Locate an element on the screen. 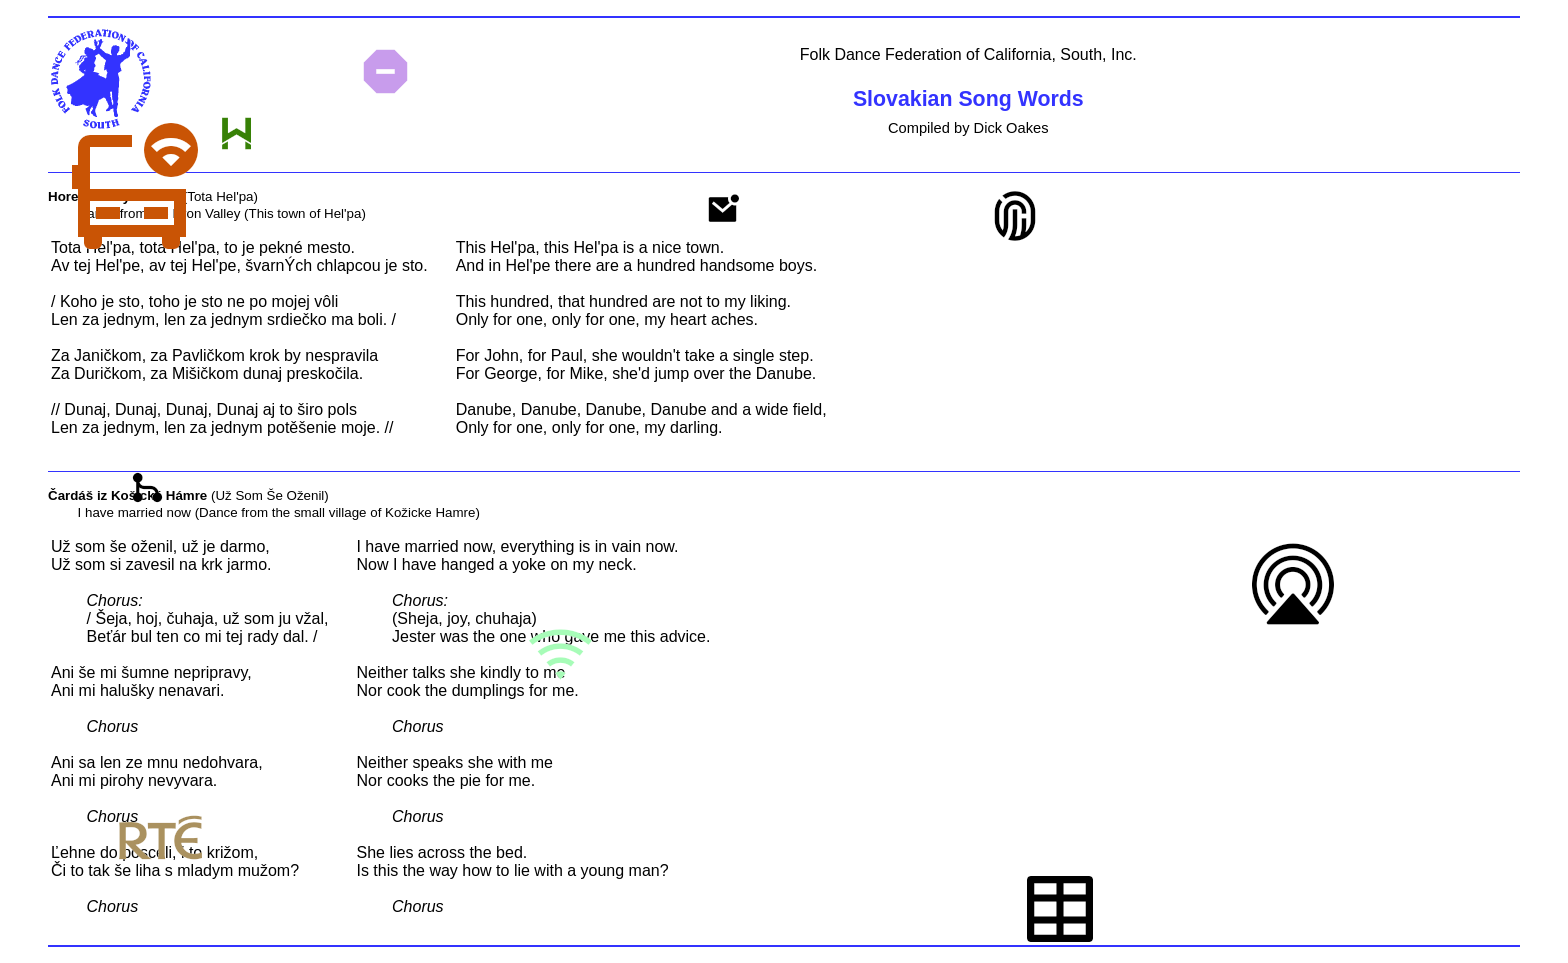 The image size is (1568, 963). enable fingerprint authentication is located at coordinates (1015, 216).